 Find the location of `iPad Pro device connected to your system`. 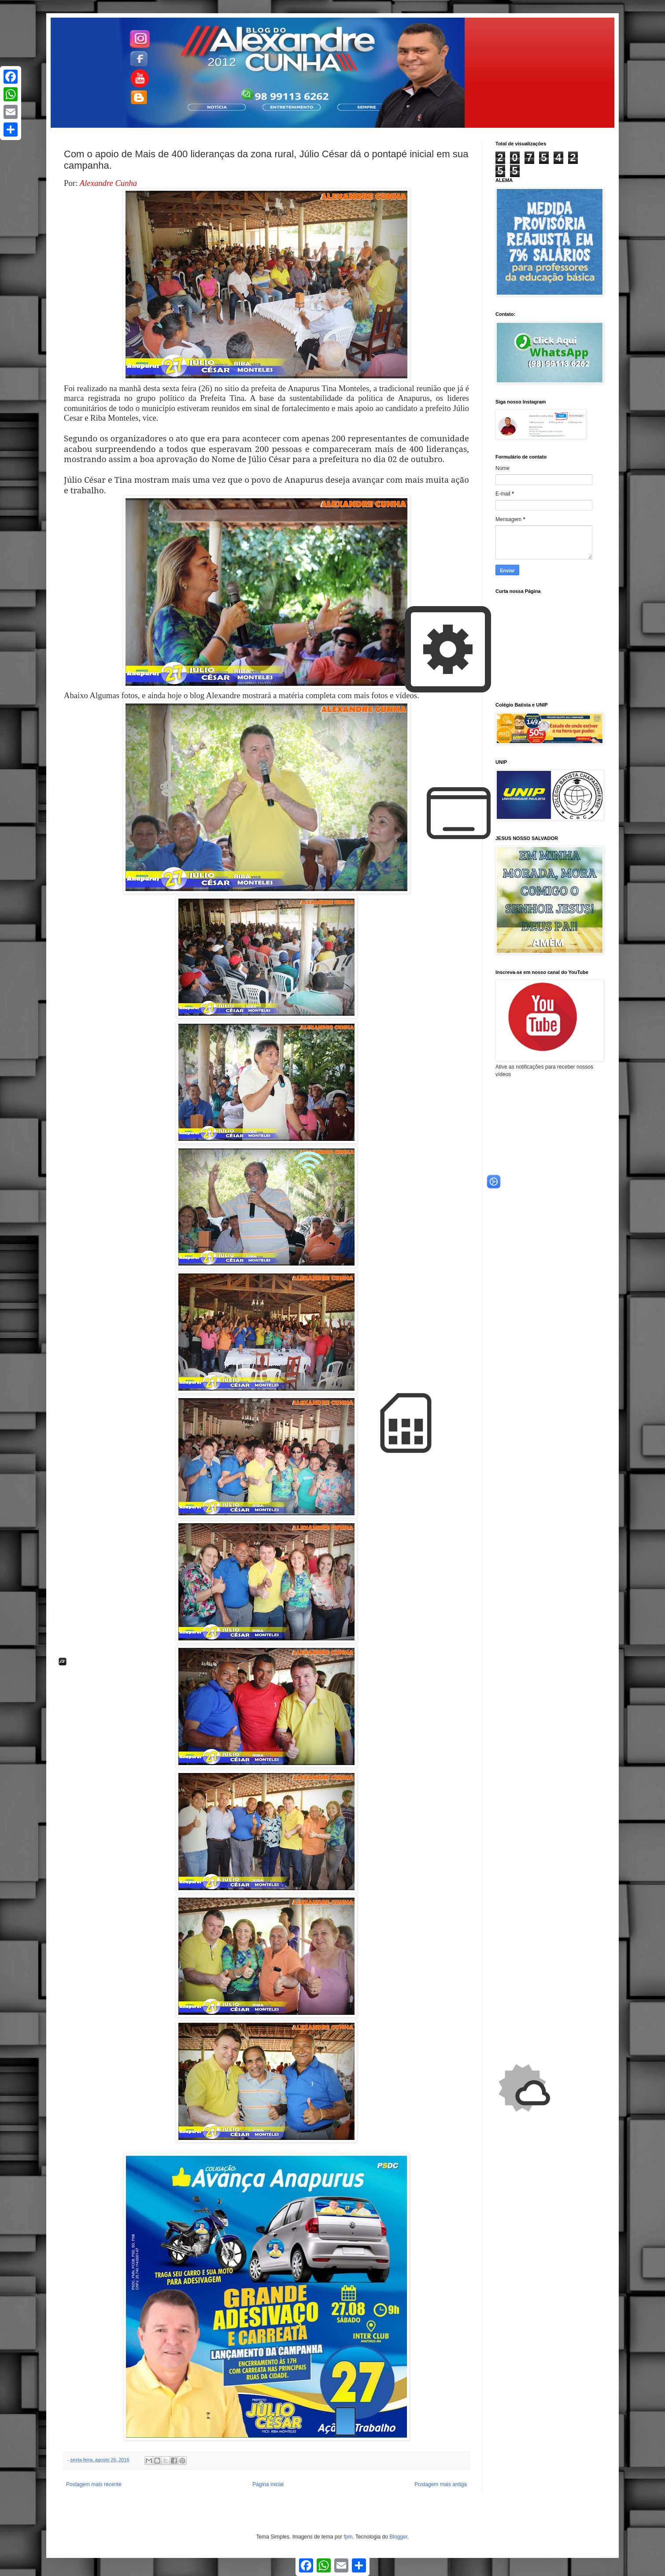

iPad Pro device connected to your system is located at coordinates (345, 2421).